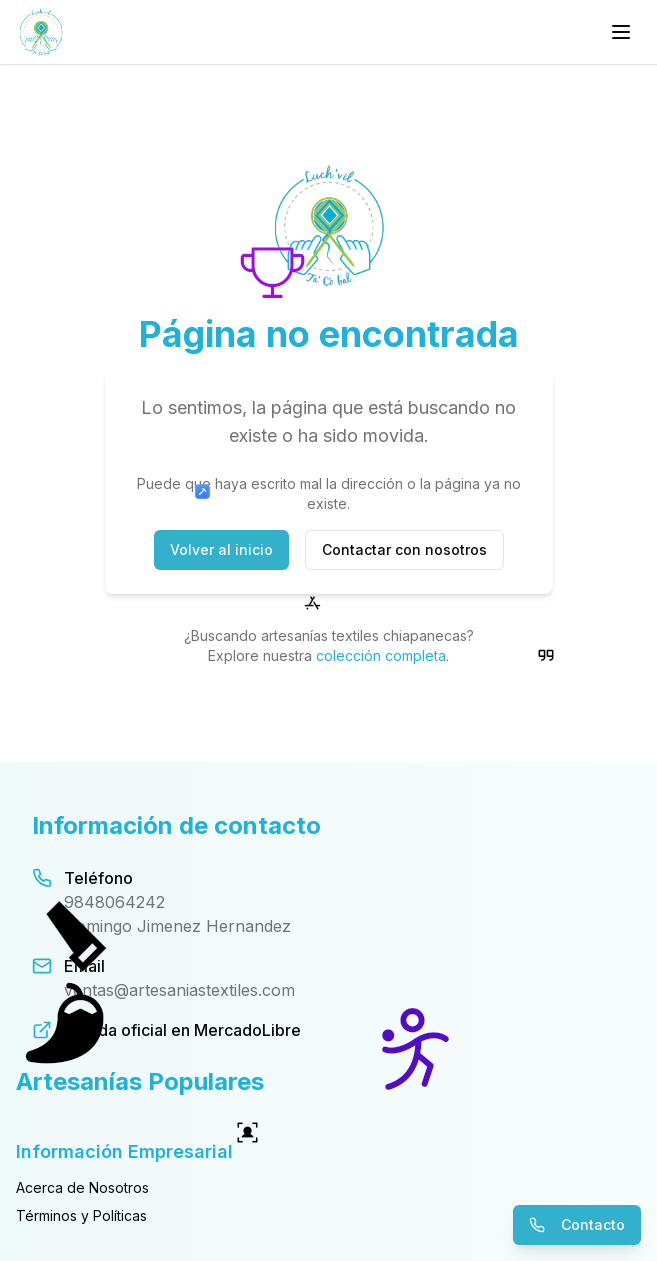  I want to click on open developer tools or IDE, so click(202, 491).